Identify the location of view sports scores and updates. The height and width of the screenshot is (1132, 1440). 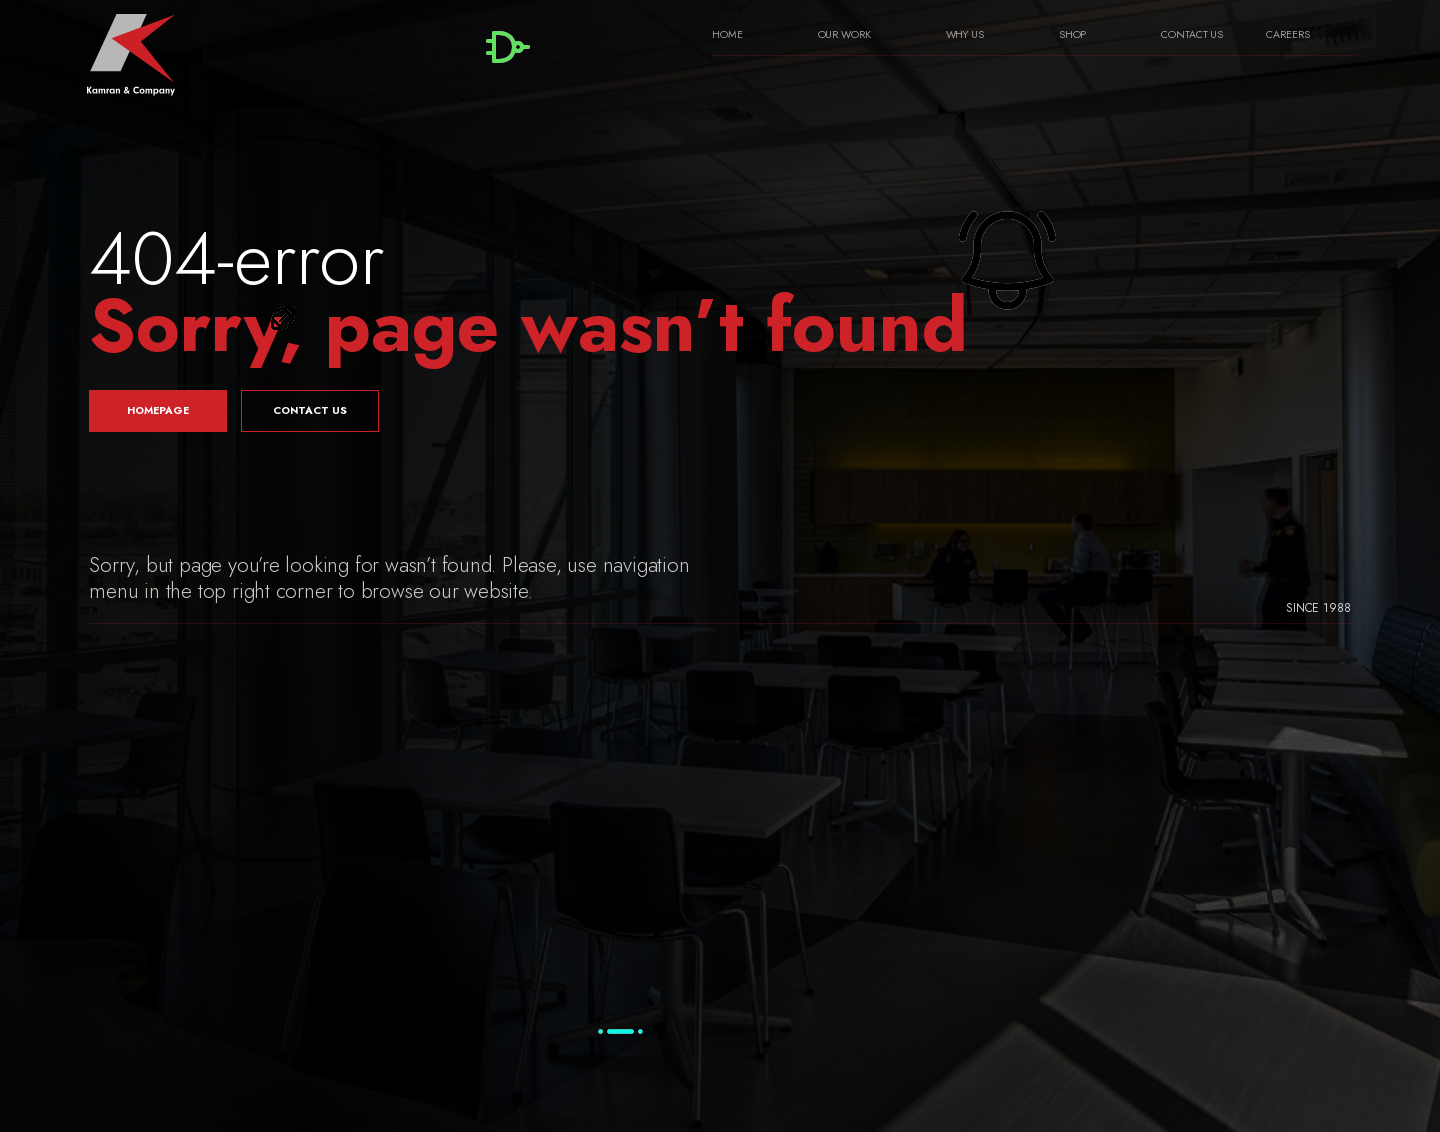
(283, 318).